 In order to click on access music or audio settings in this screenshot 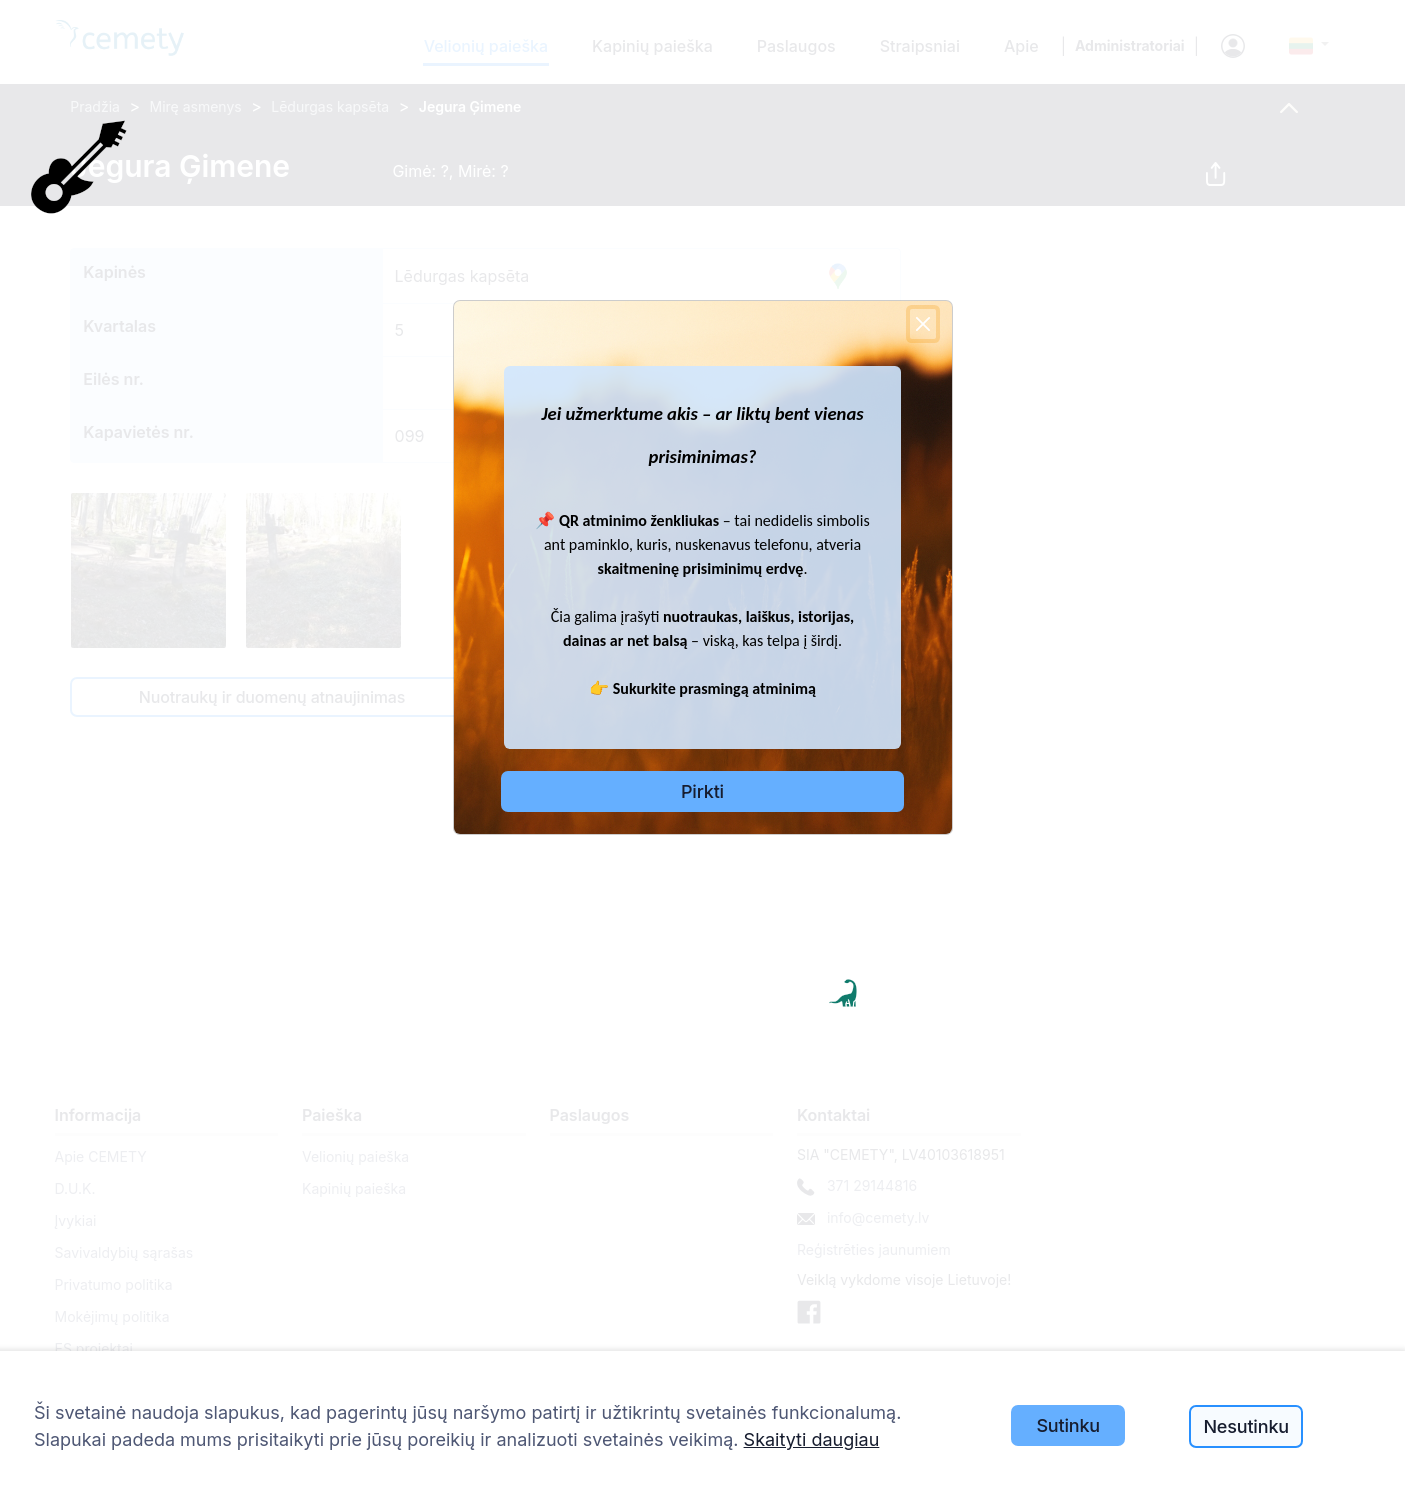, I will do `click(78, 167)`.